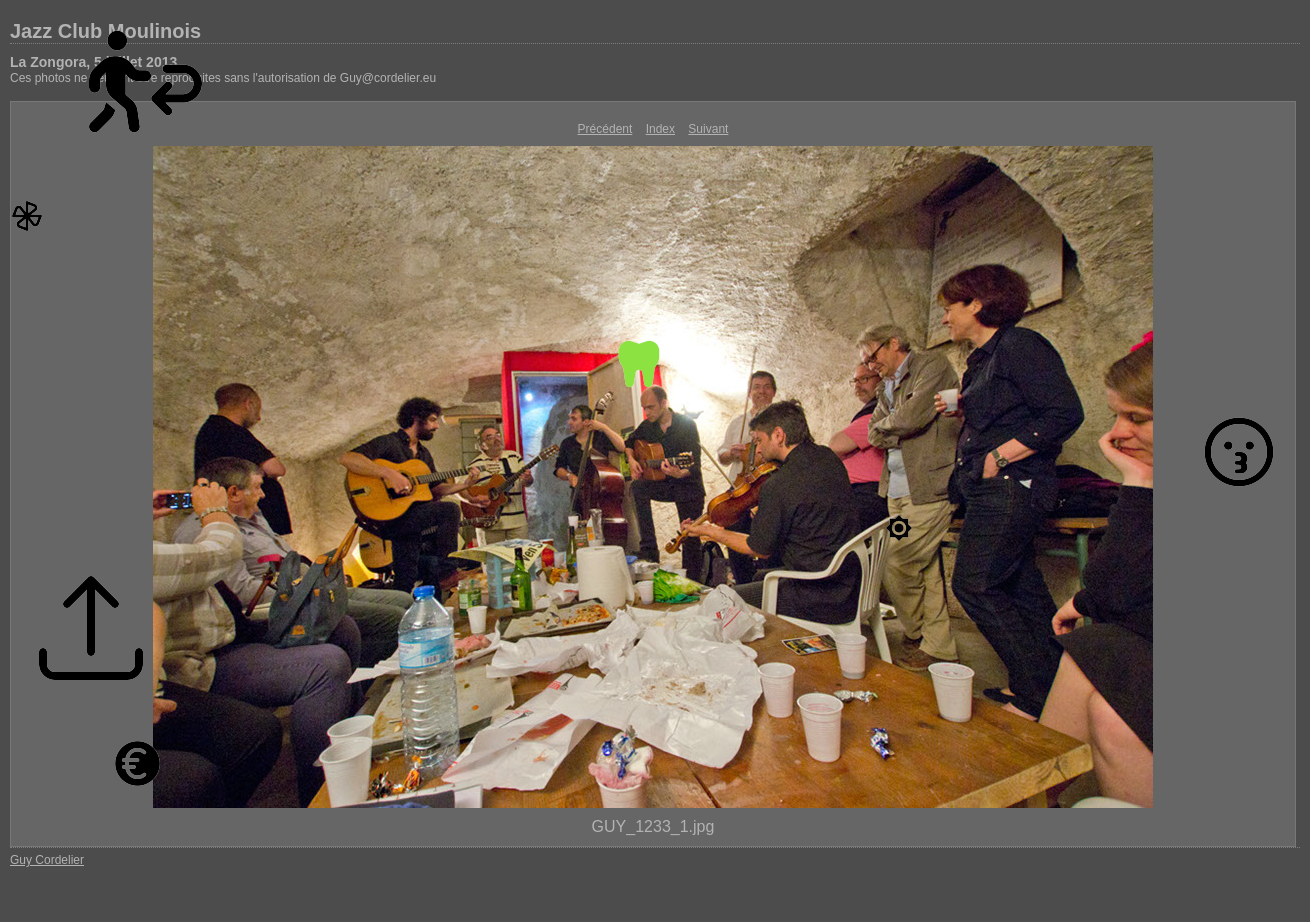 The width and height of the screenshot is (1310, 922). I want to click on view euro currency or pricing, so click(137, 763).